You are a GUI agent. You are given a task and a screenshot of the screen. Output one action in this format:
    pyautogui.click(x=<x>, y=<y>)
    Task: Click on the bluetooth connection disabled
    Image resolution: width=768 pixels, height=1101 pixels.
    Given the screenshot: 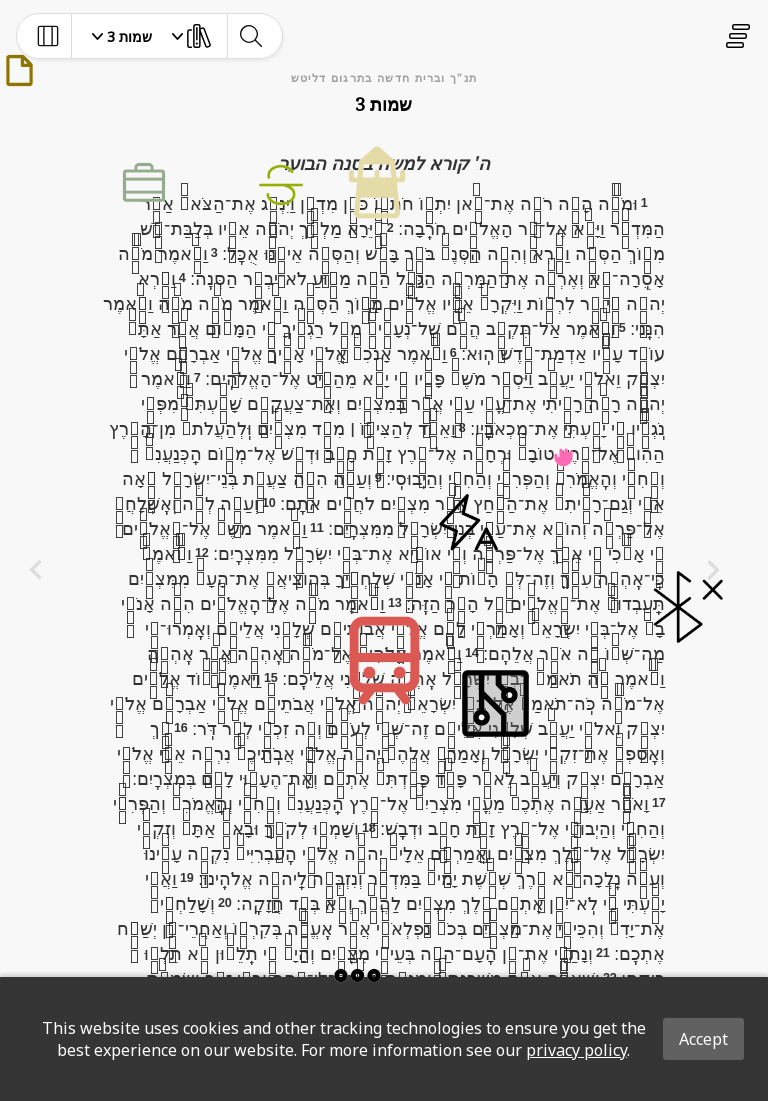 What is the action you would take?
    pyautogui.click(x=684, y=607)
    